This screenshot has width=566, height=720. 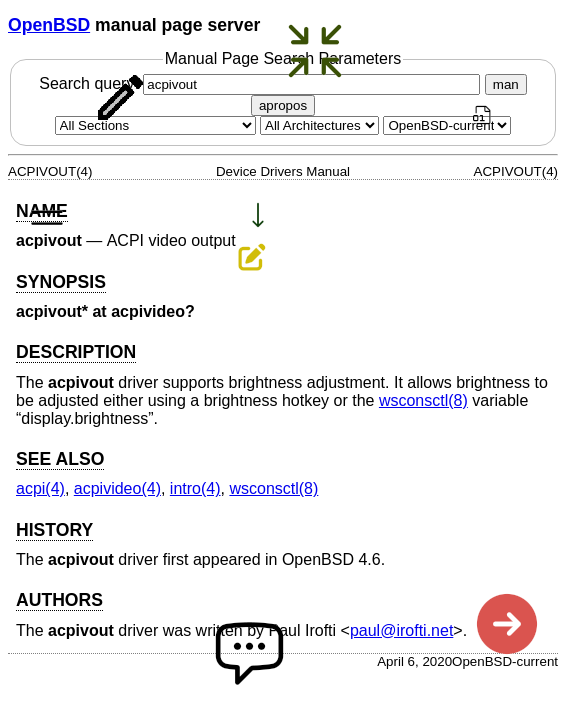 What do you see at coordinates (483, 115) in the screenshot?
I see `view or open a binary file` at bounding box center [483, 115].